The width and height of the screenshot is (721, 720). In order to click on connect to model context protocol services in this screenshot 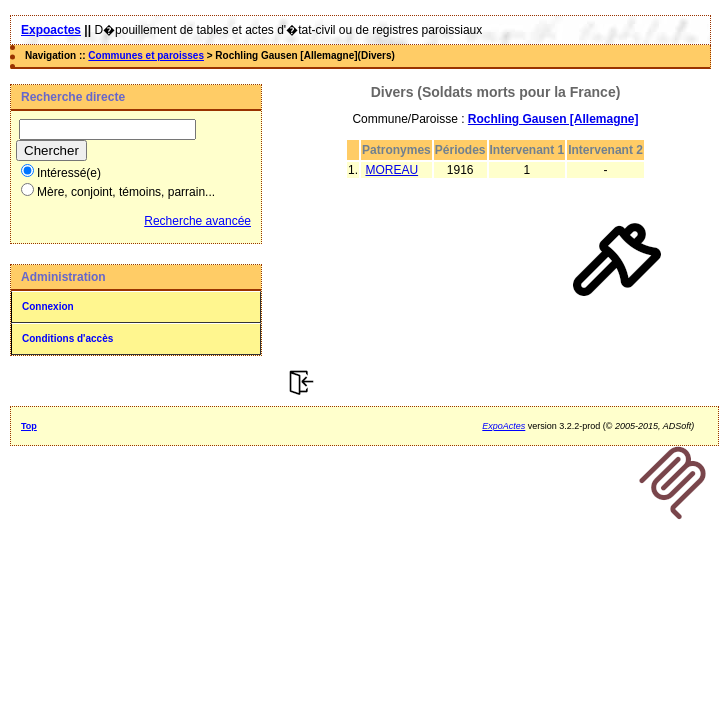, I will do `click(672, 482)`.